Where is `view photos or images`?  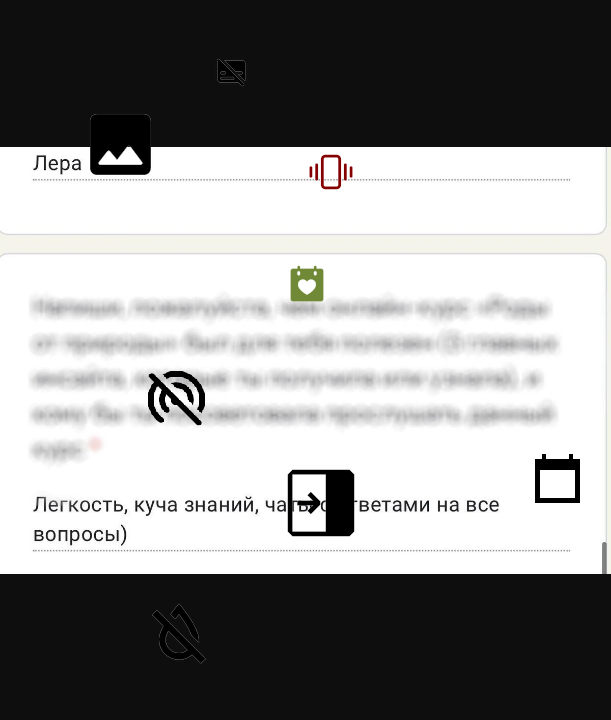 view photos or images is located at coordinates (120, 144).